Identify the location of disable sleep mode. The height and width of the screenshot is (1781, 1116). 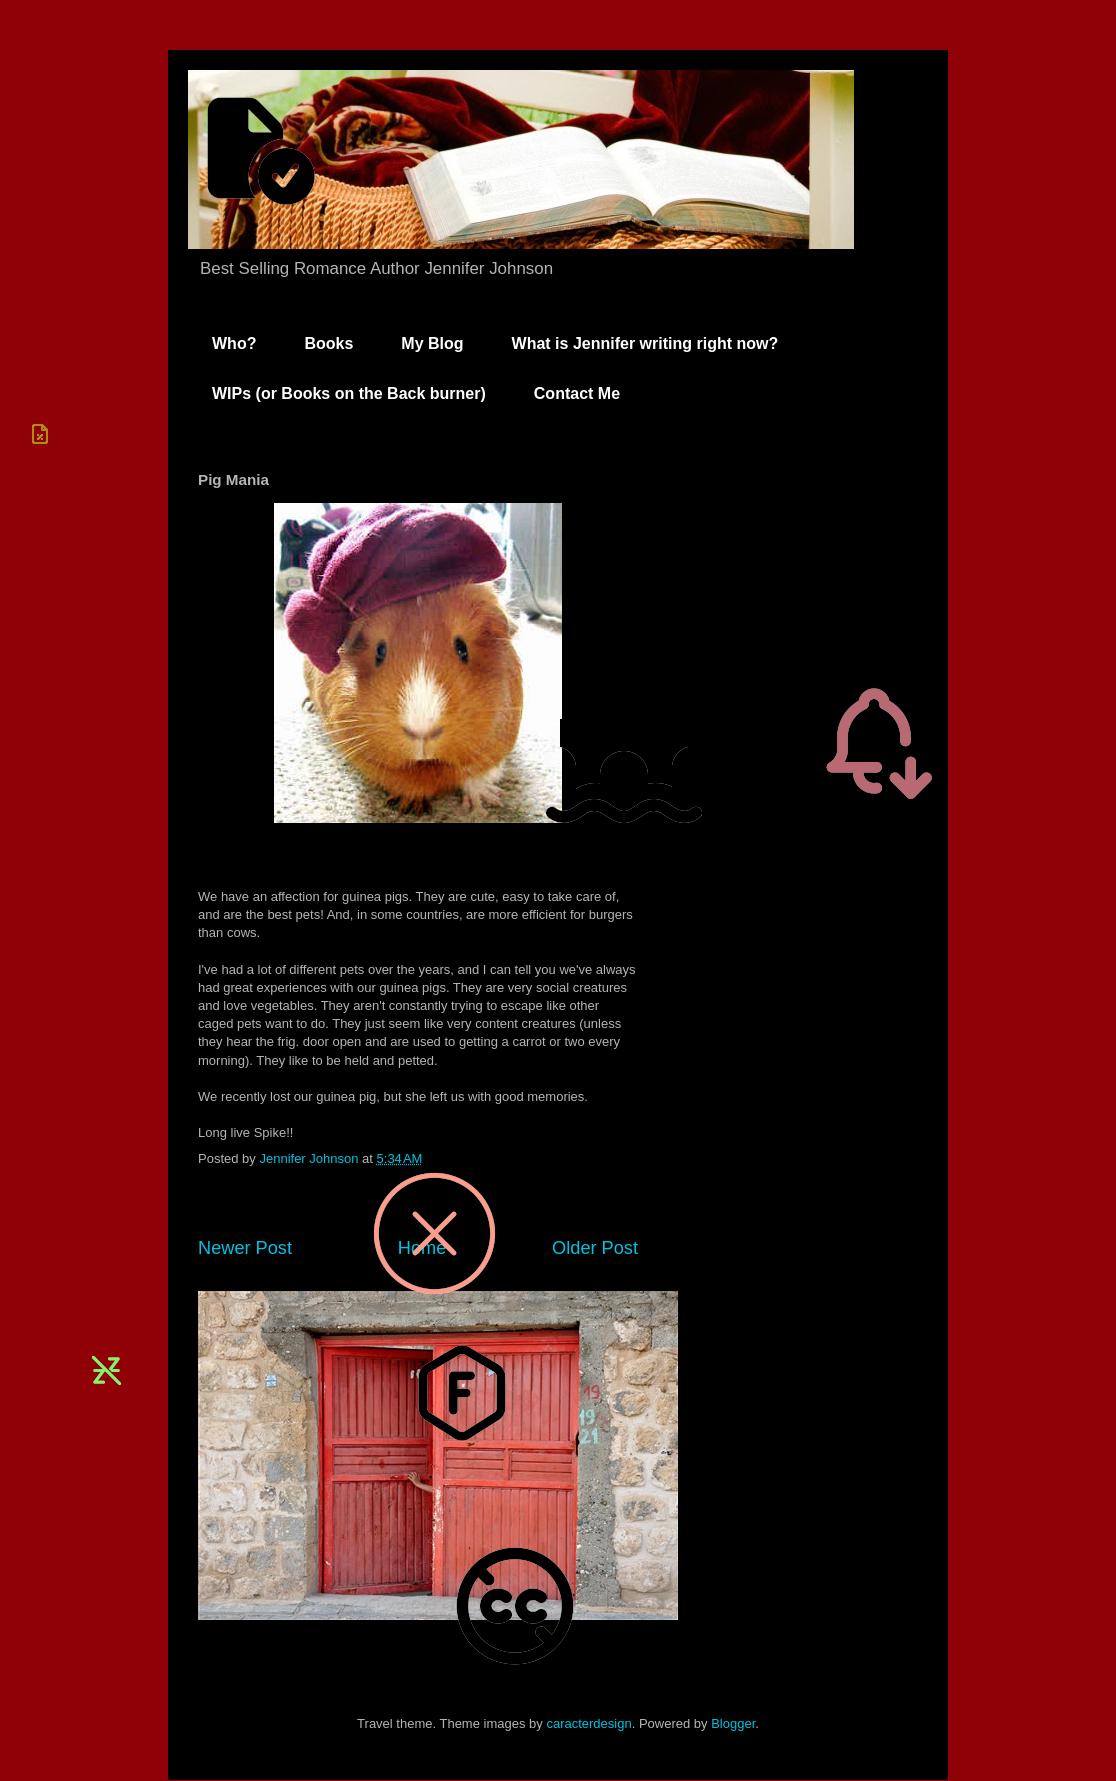
(106, 1370).